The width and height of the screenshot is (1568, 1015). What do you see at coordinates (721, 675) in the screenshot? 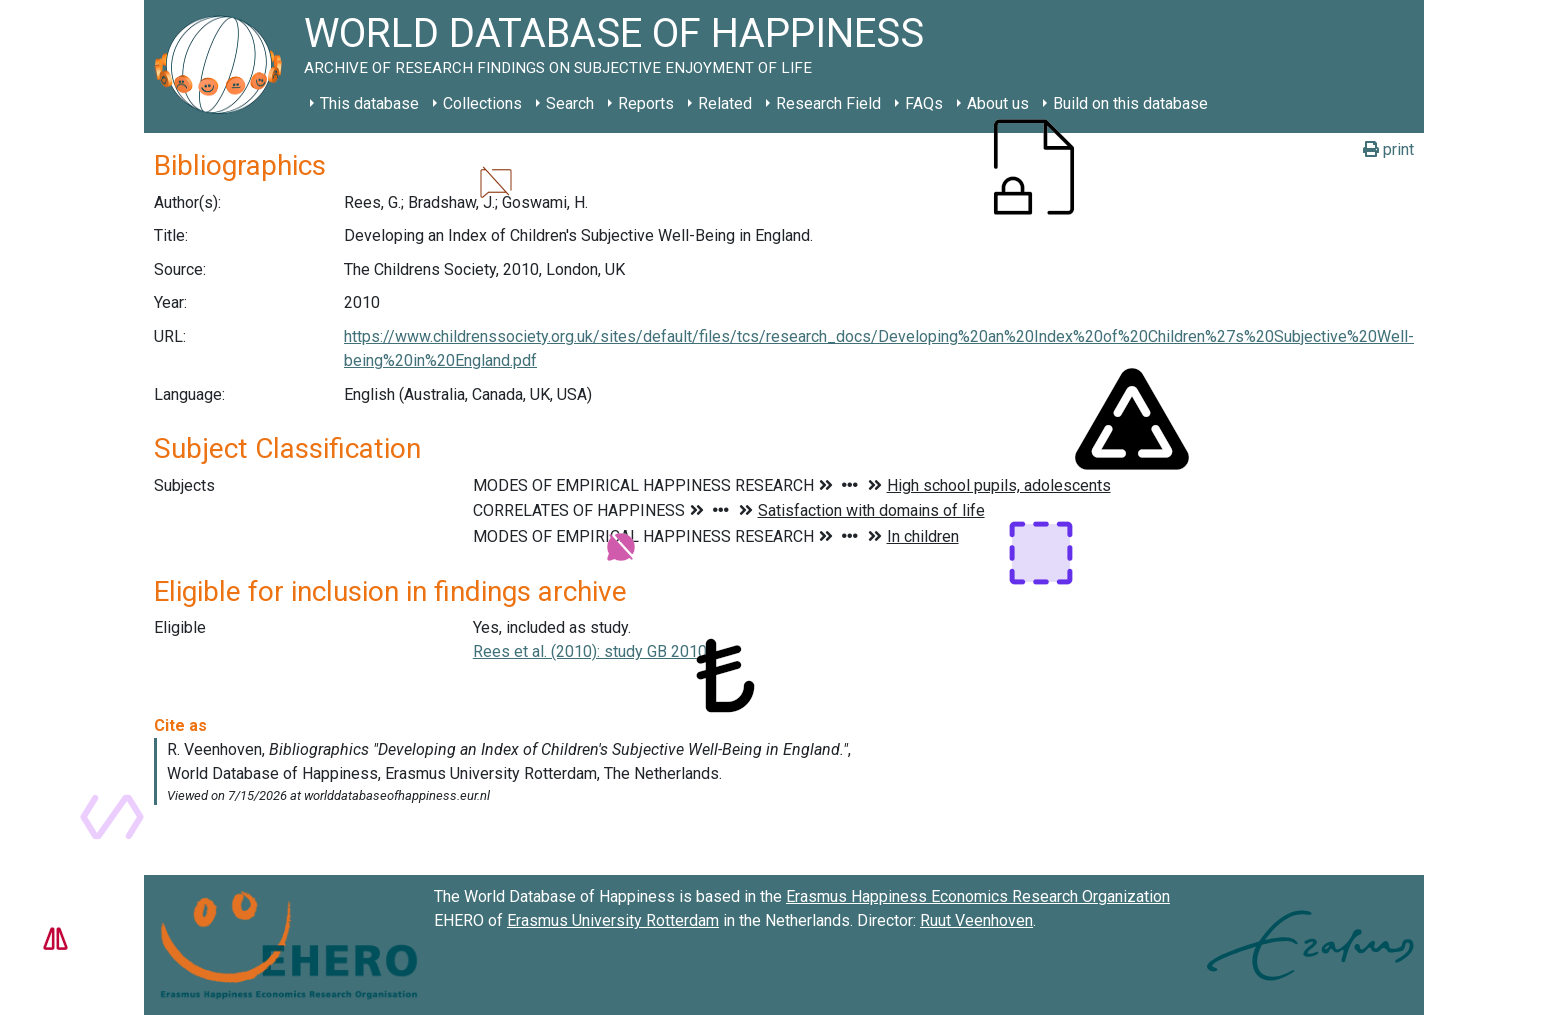
I see `indicates price or payment in turkish lira` at bounding box center [721, 675].